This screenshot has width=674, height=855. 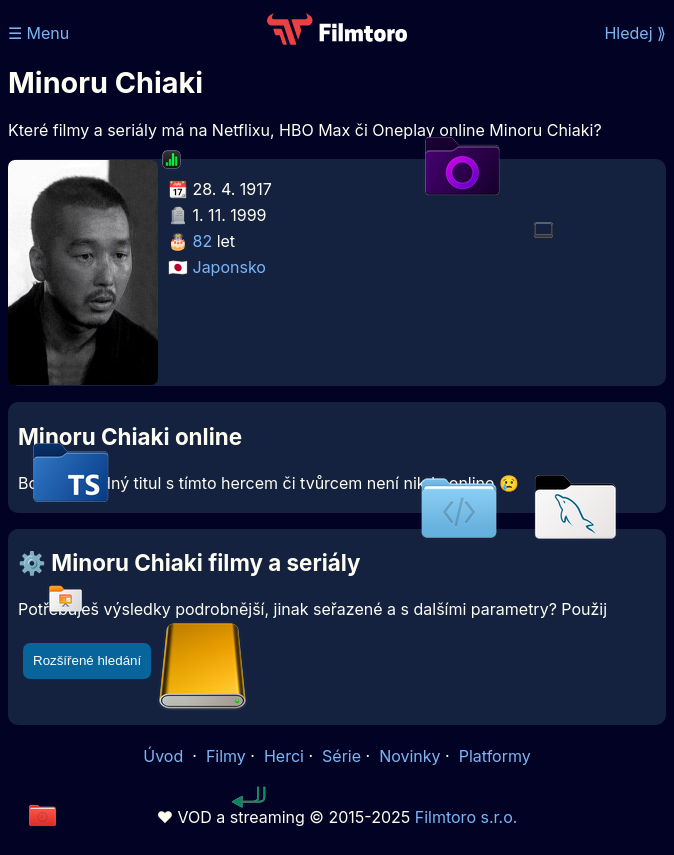 What do you see at coordinates (248, 797) in the screenshot?
I see `reply to all recipients of an email` at bounding box center [248, 797].